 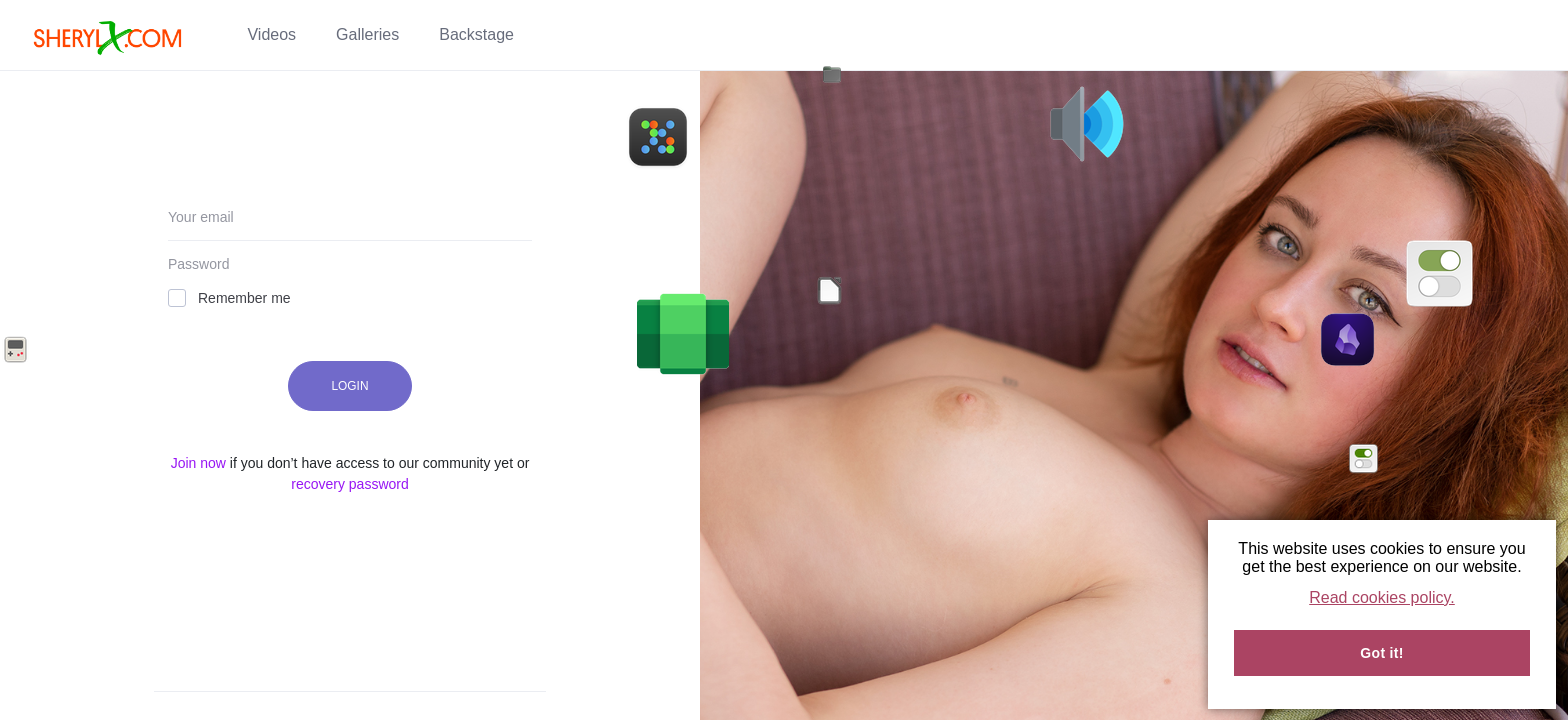 I want to click on open a folder or directory, so click(x=832, y=74).